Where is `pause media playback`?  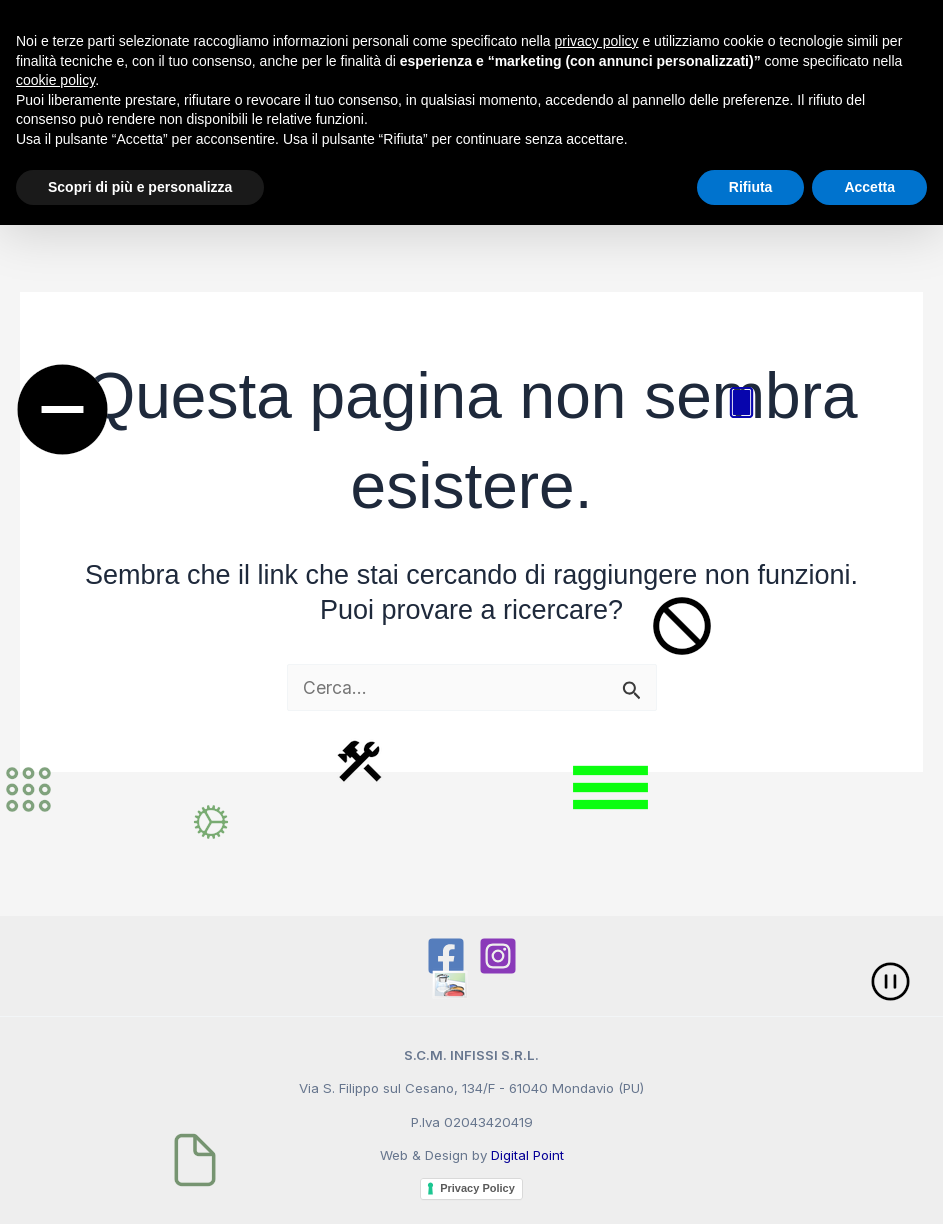
pause media playback is located at coordinates (890, 981).